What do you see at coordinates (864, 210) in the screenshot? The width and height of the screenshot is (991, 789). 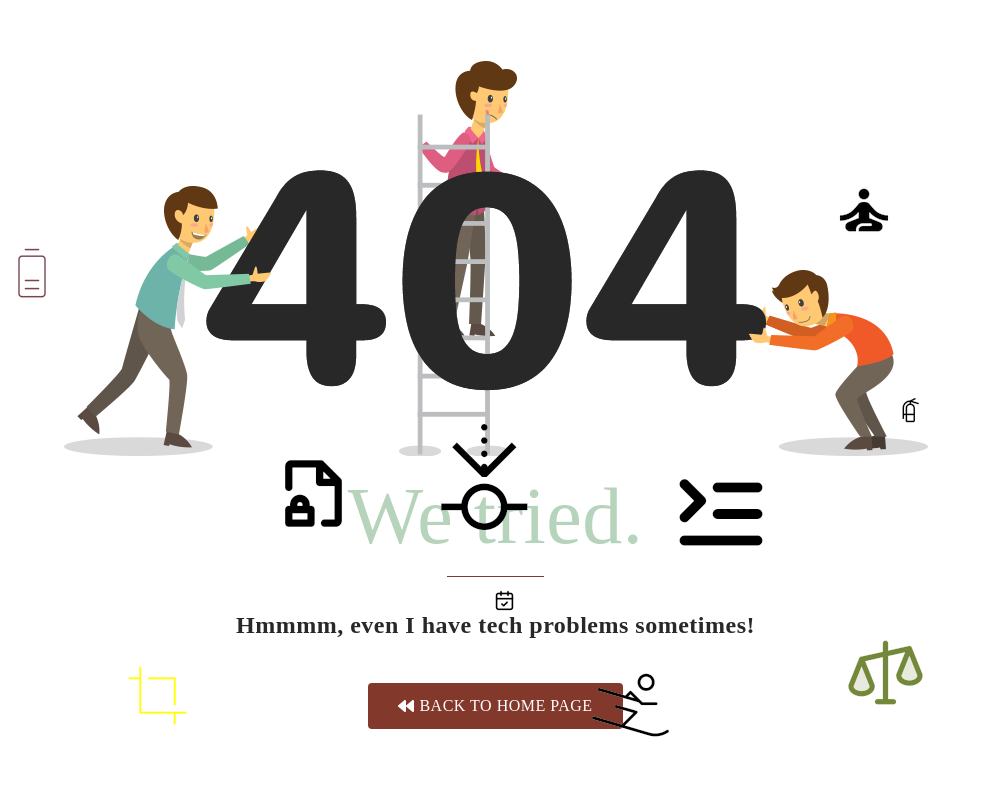 I see `access meditation or mindfulness features` at bounding box center [864, 210].